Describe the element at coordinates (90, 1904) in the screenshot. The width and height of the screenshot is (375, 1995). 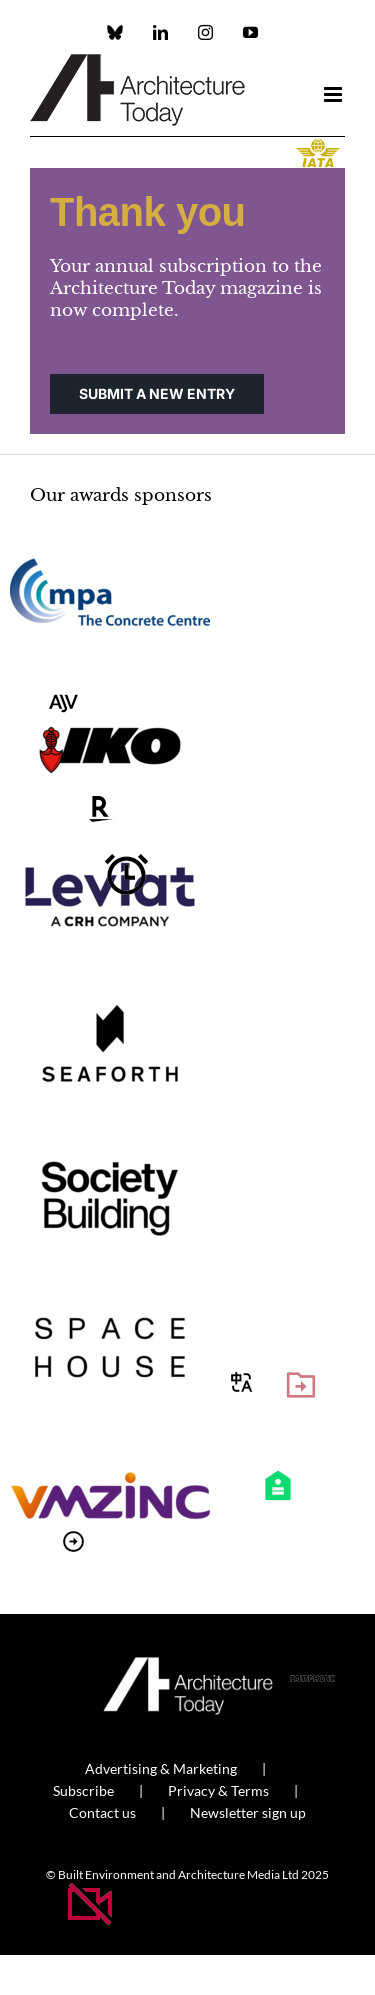
I see `turn off camera during a video call` at that location.